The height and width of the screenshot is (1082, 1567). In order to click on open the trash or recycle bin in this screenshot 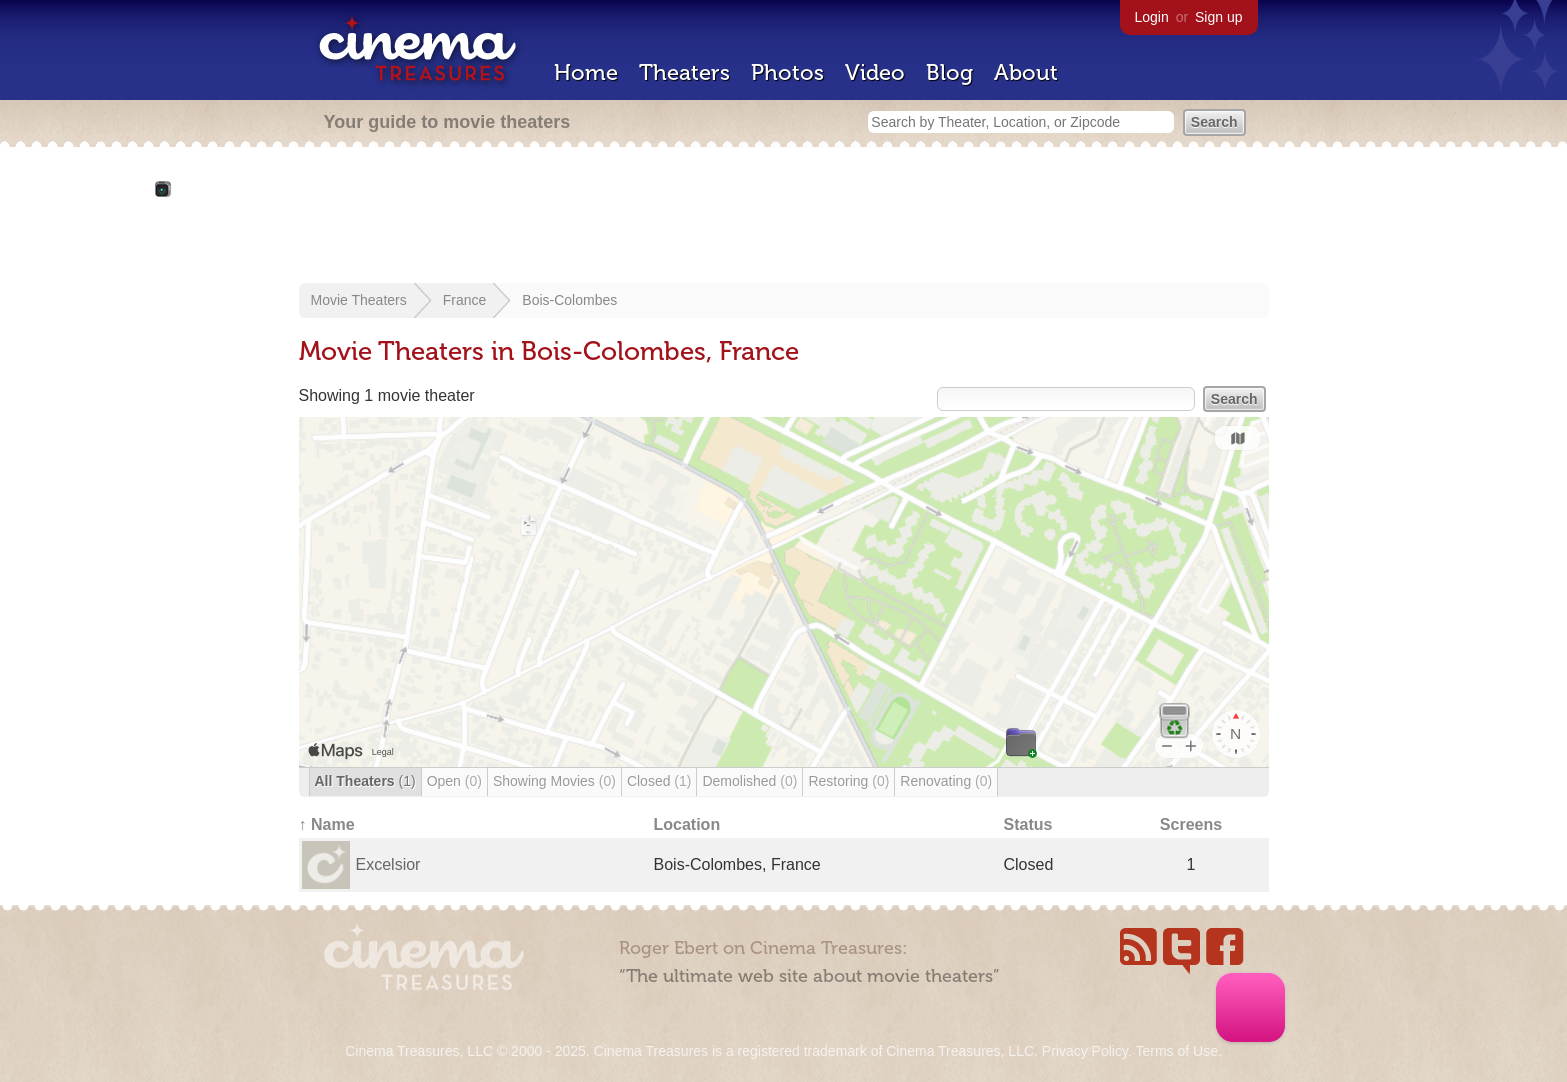, I will do `click(1174, 720)`.